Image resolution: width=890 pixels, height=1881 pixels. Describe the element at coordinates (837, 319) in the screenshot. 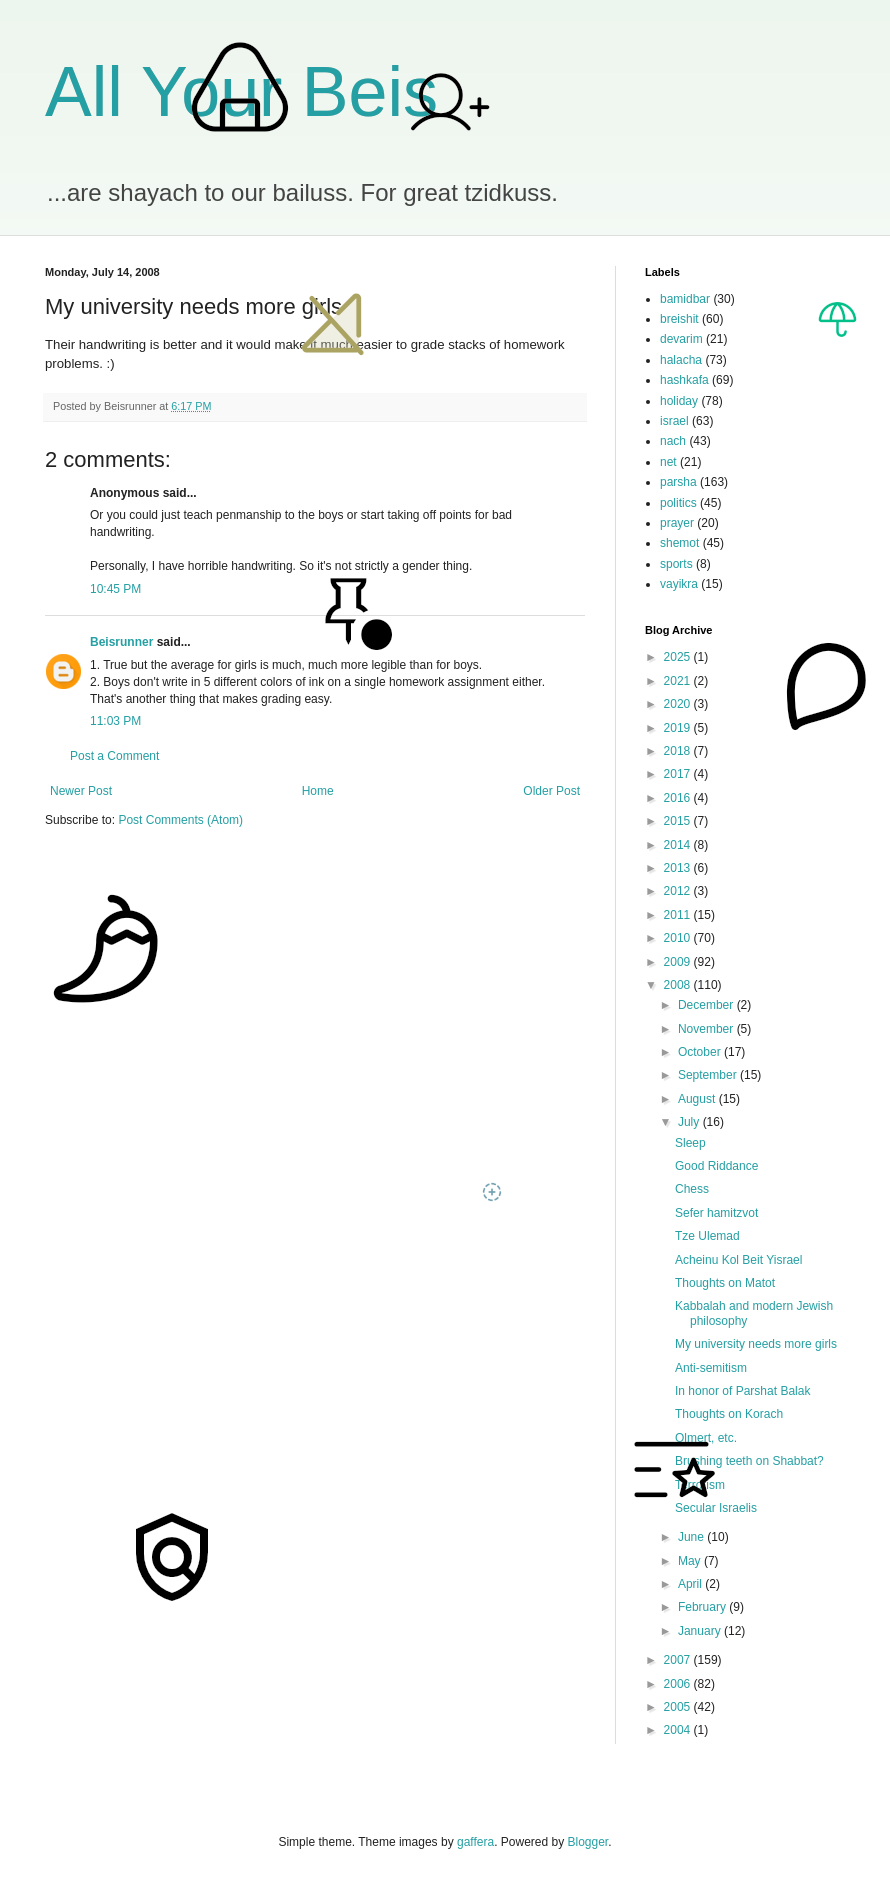

I see `view weather protection or rain forecast` at that location.